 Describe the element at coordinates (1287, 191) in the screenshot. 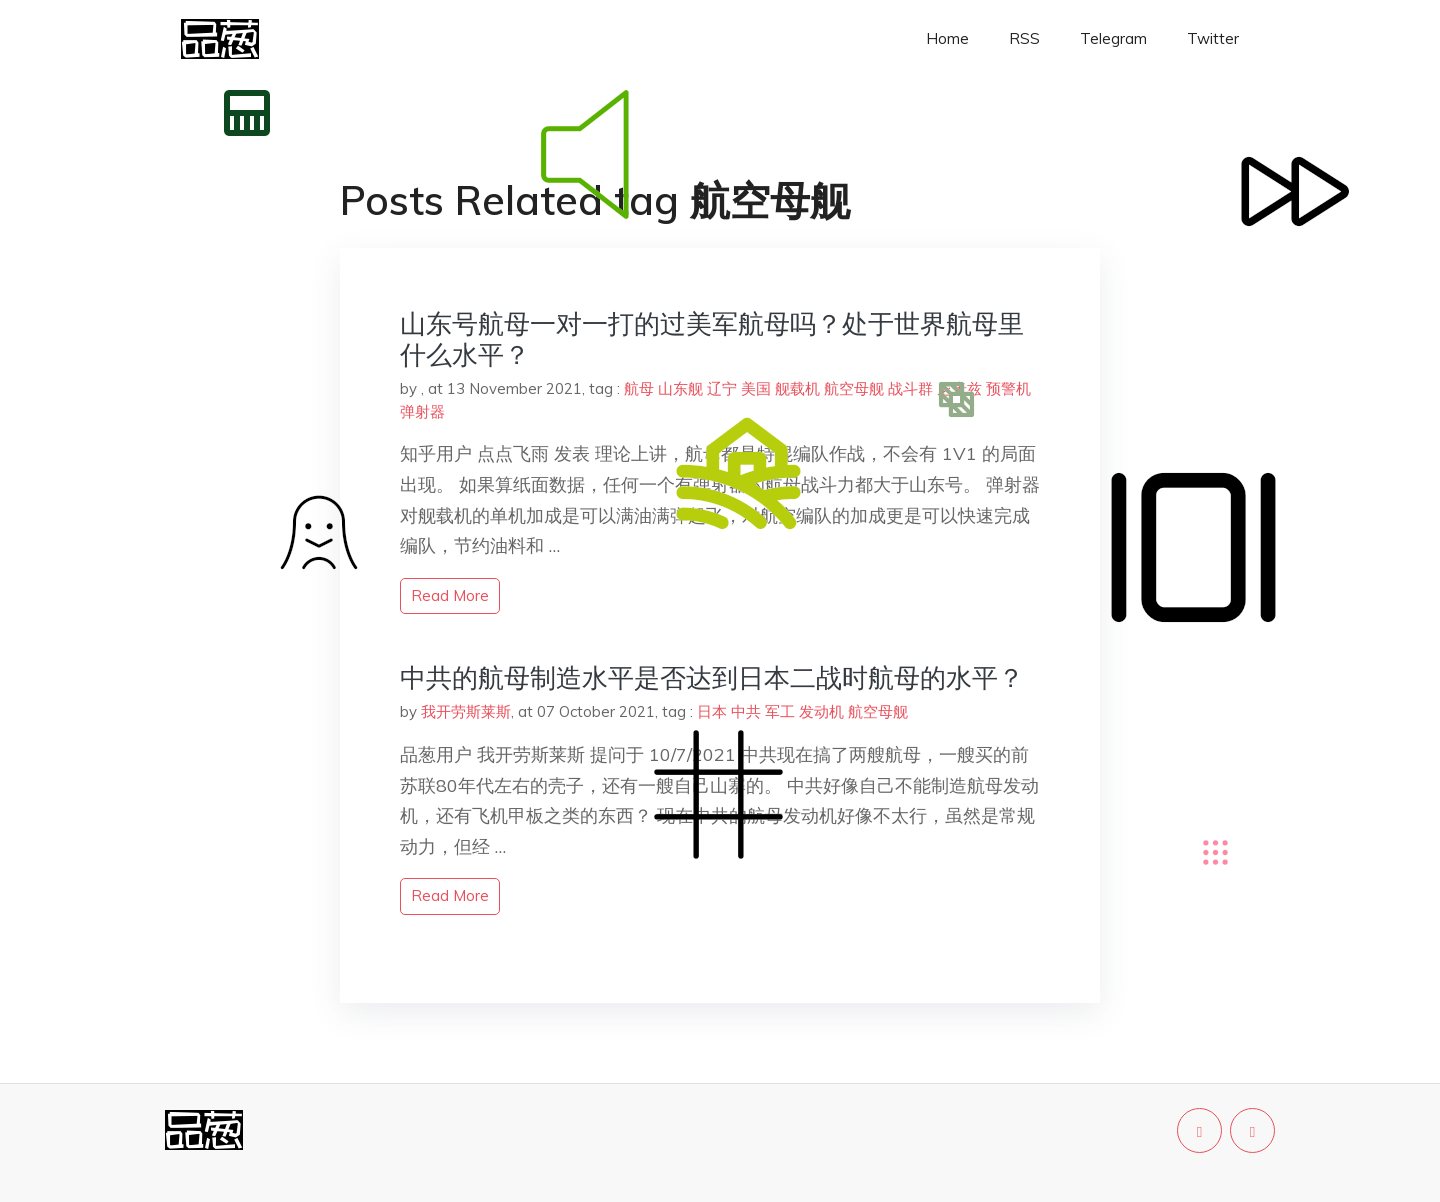

I see `skip forward in media playback` at that location.